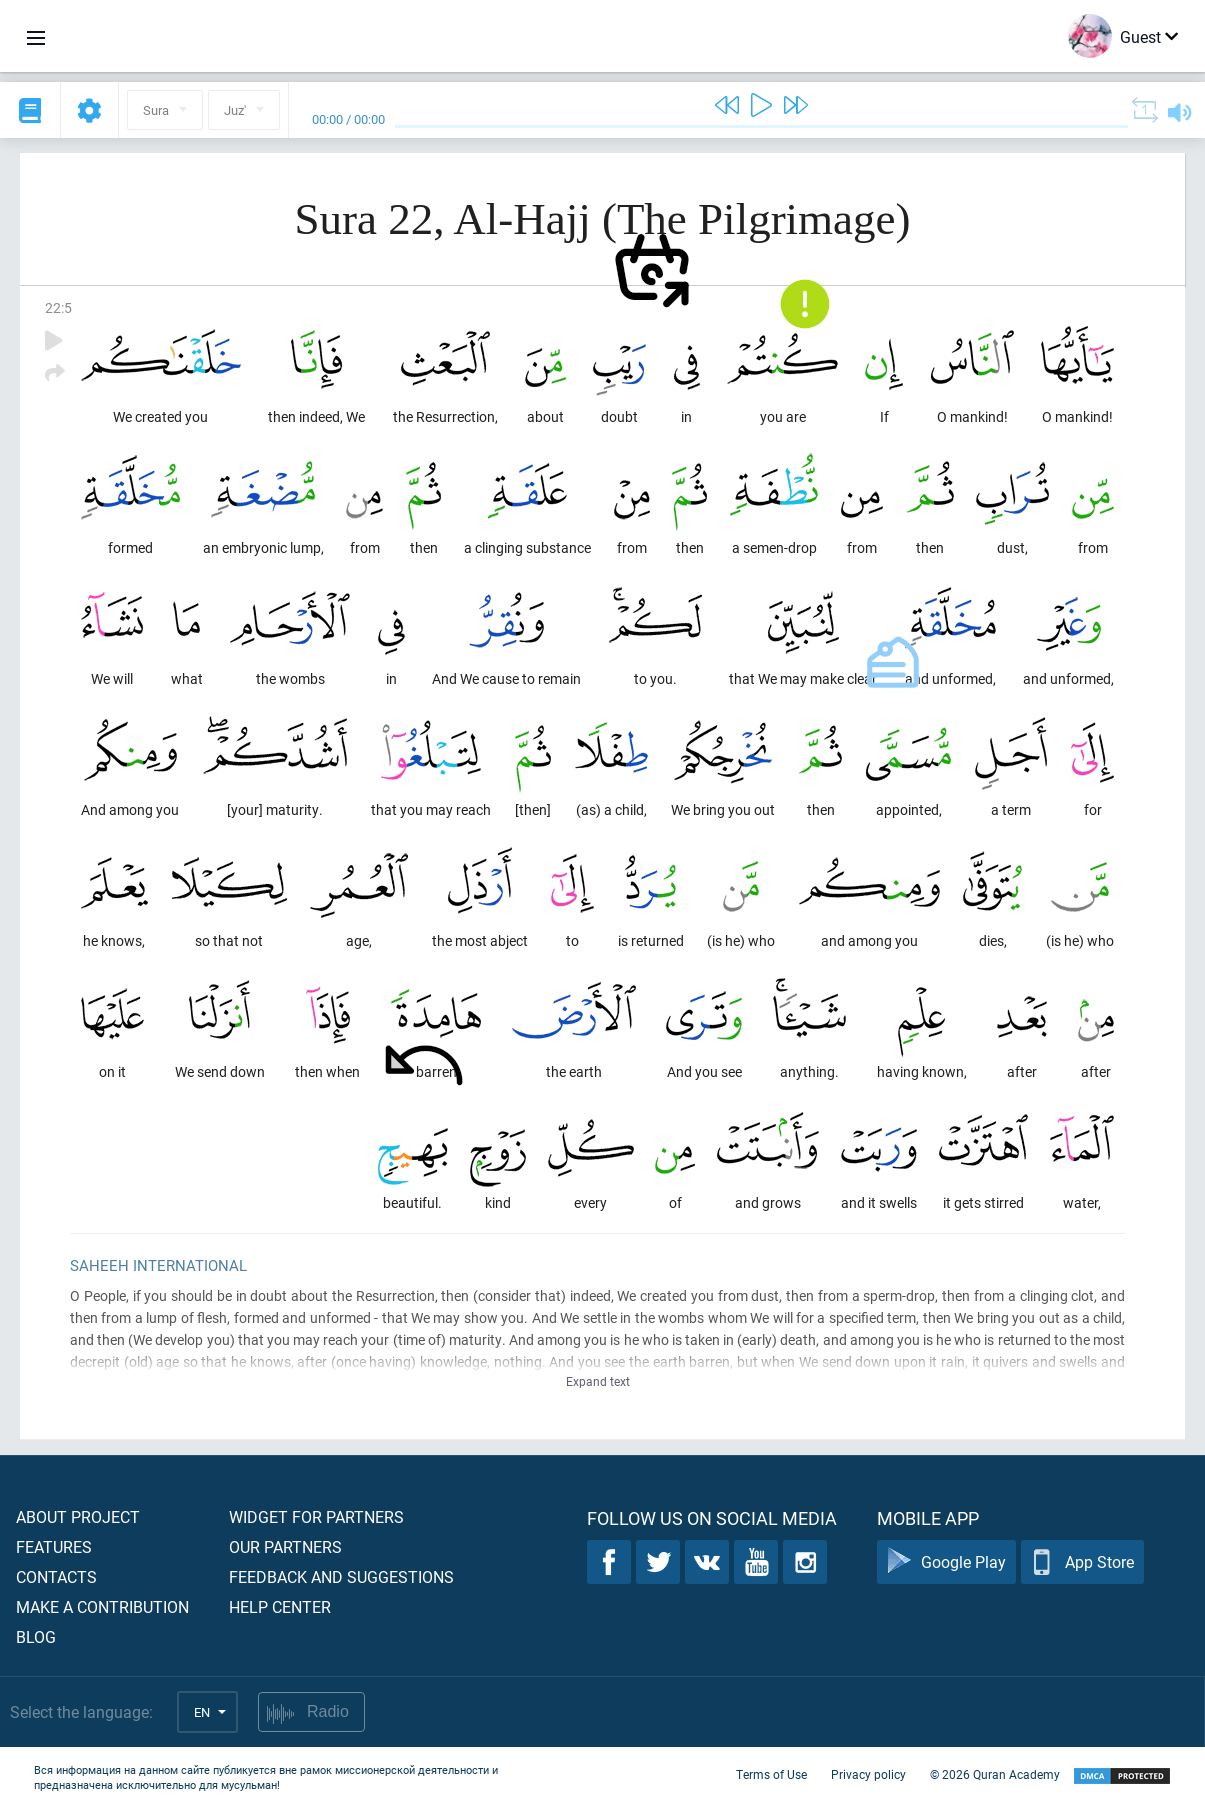  I want to click on share your shopping basket with others, so click(652, 267).